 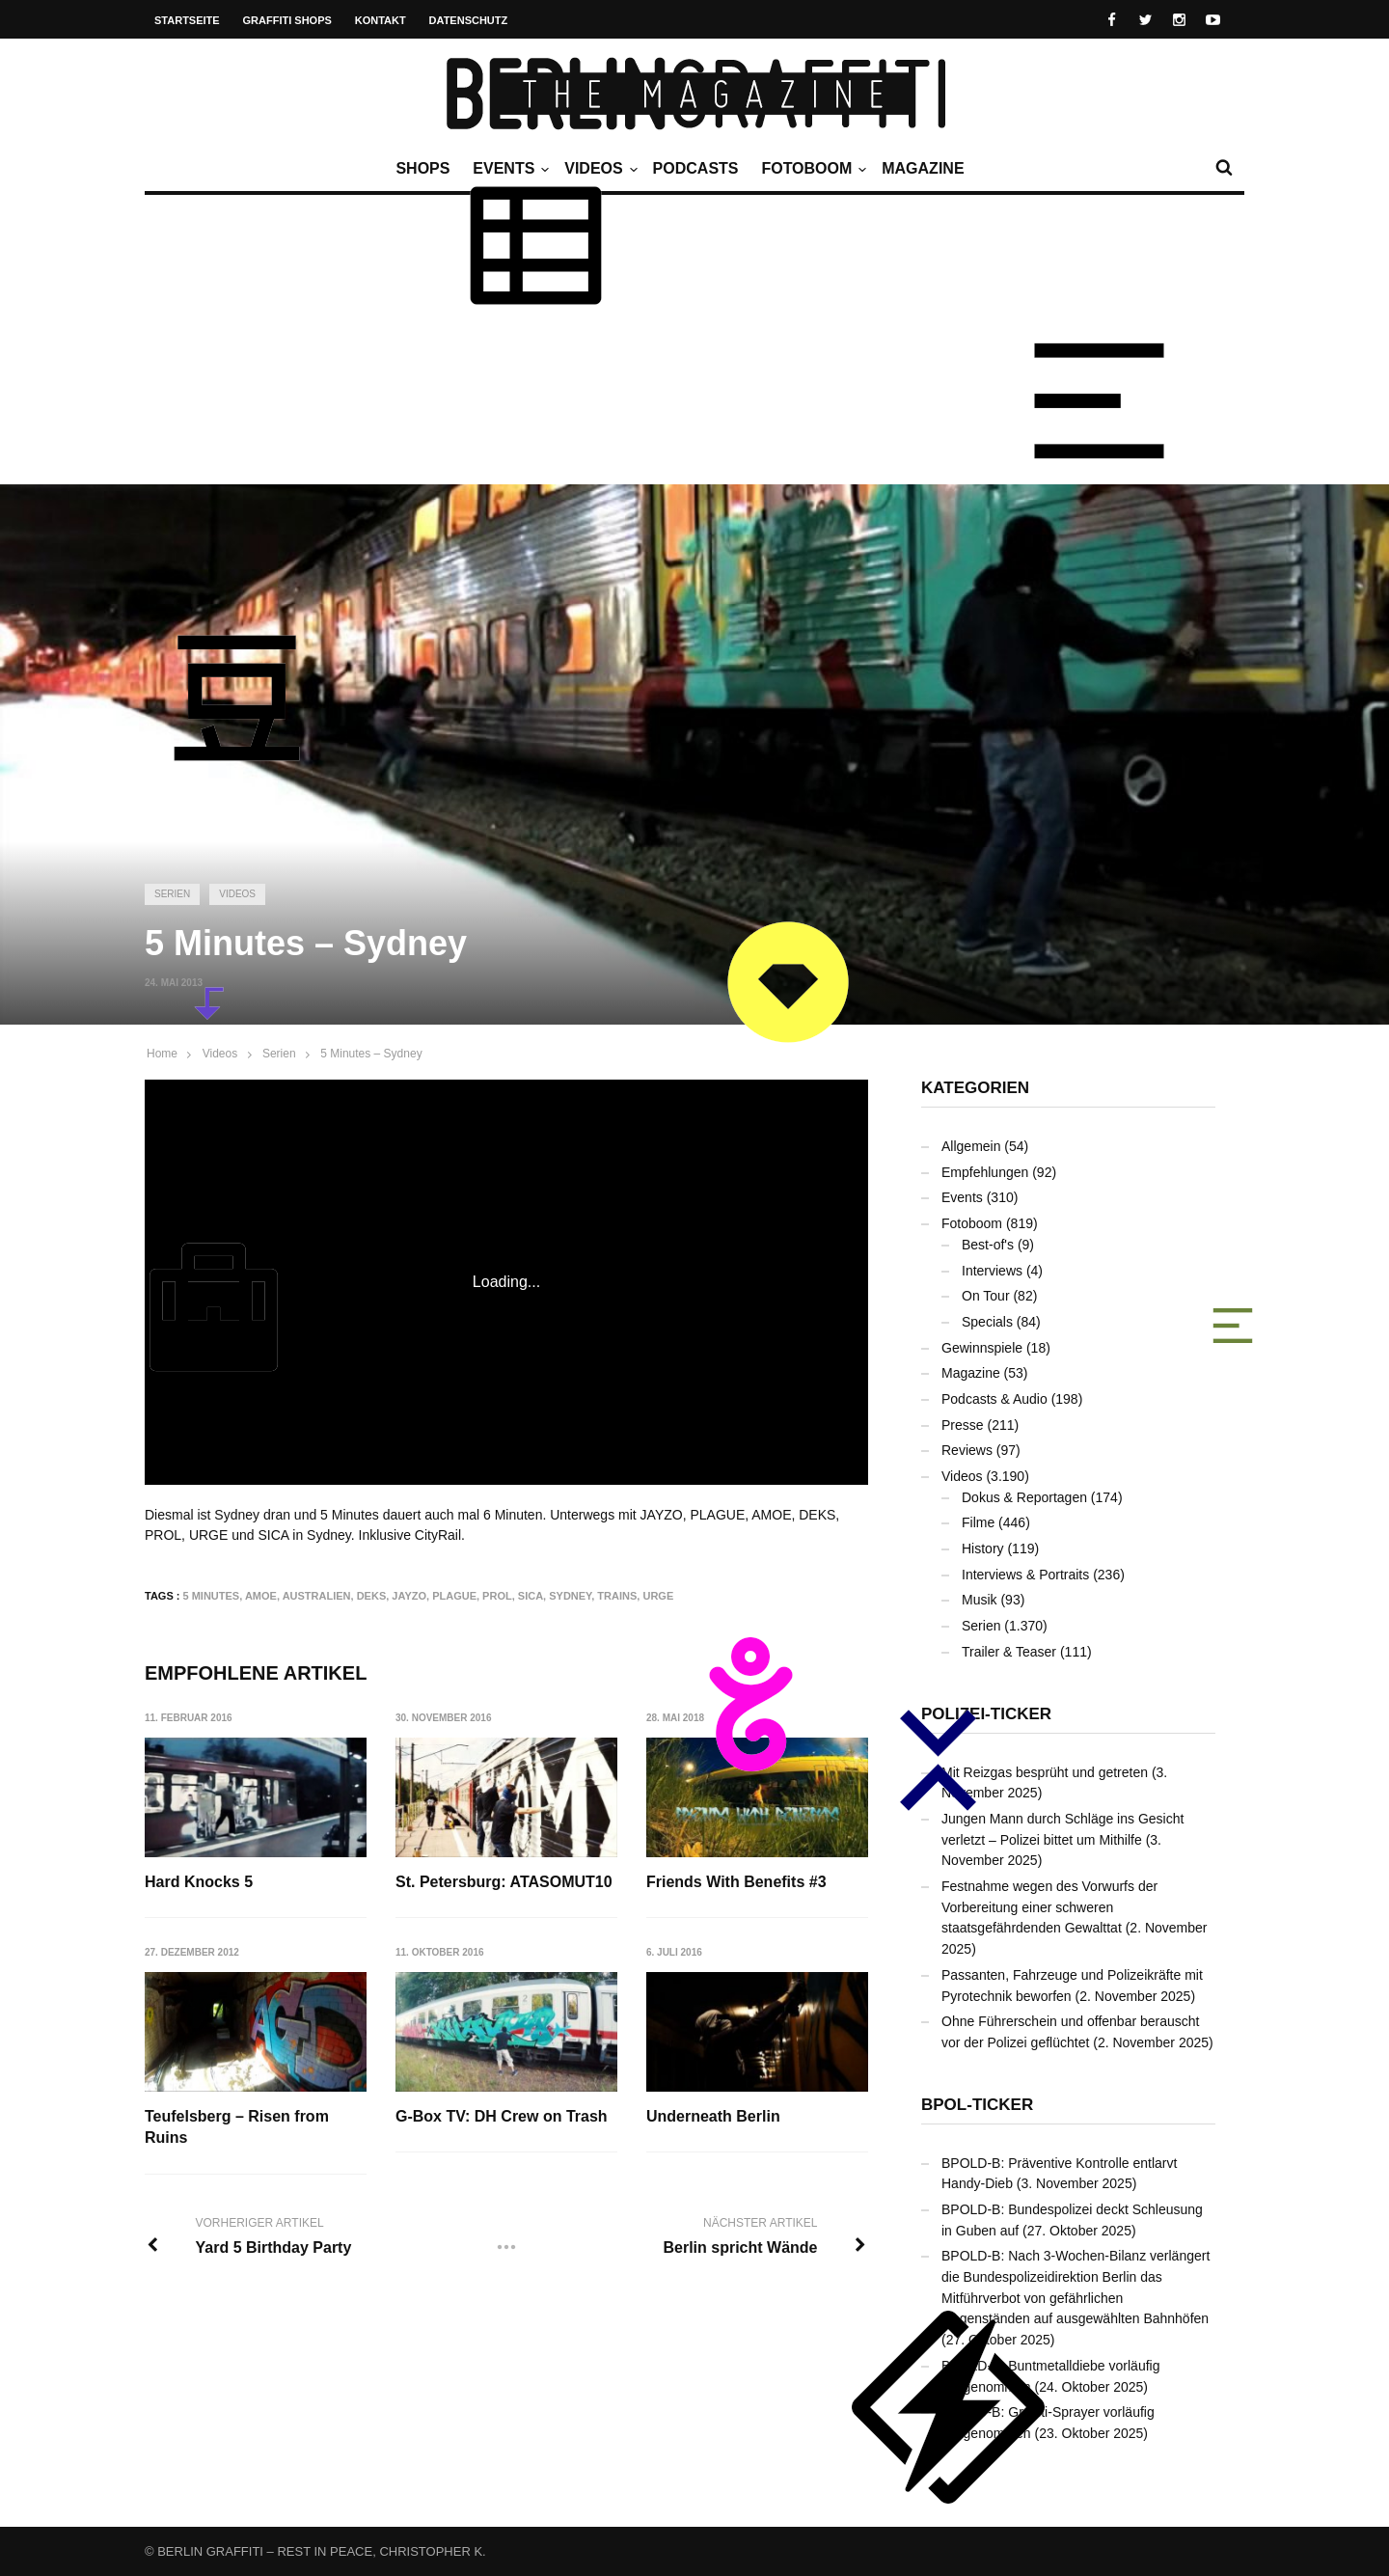 I want to click on honeybadger application monitoring service logo, so click(x=948, y=2407).